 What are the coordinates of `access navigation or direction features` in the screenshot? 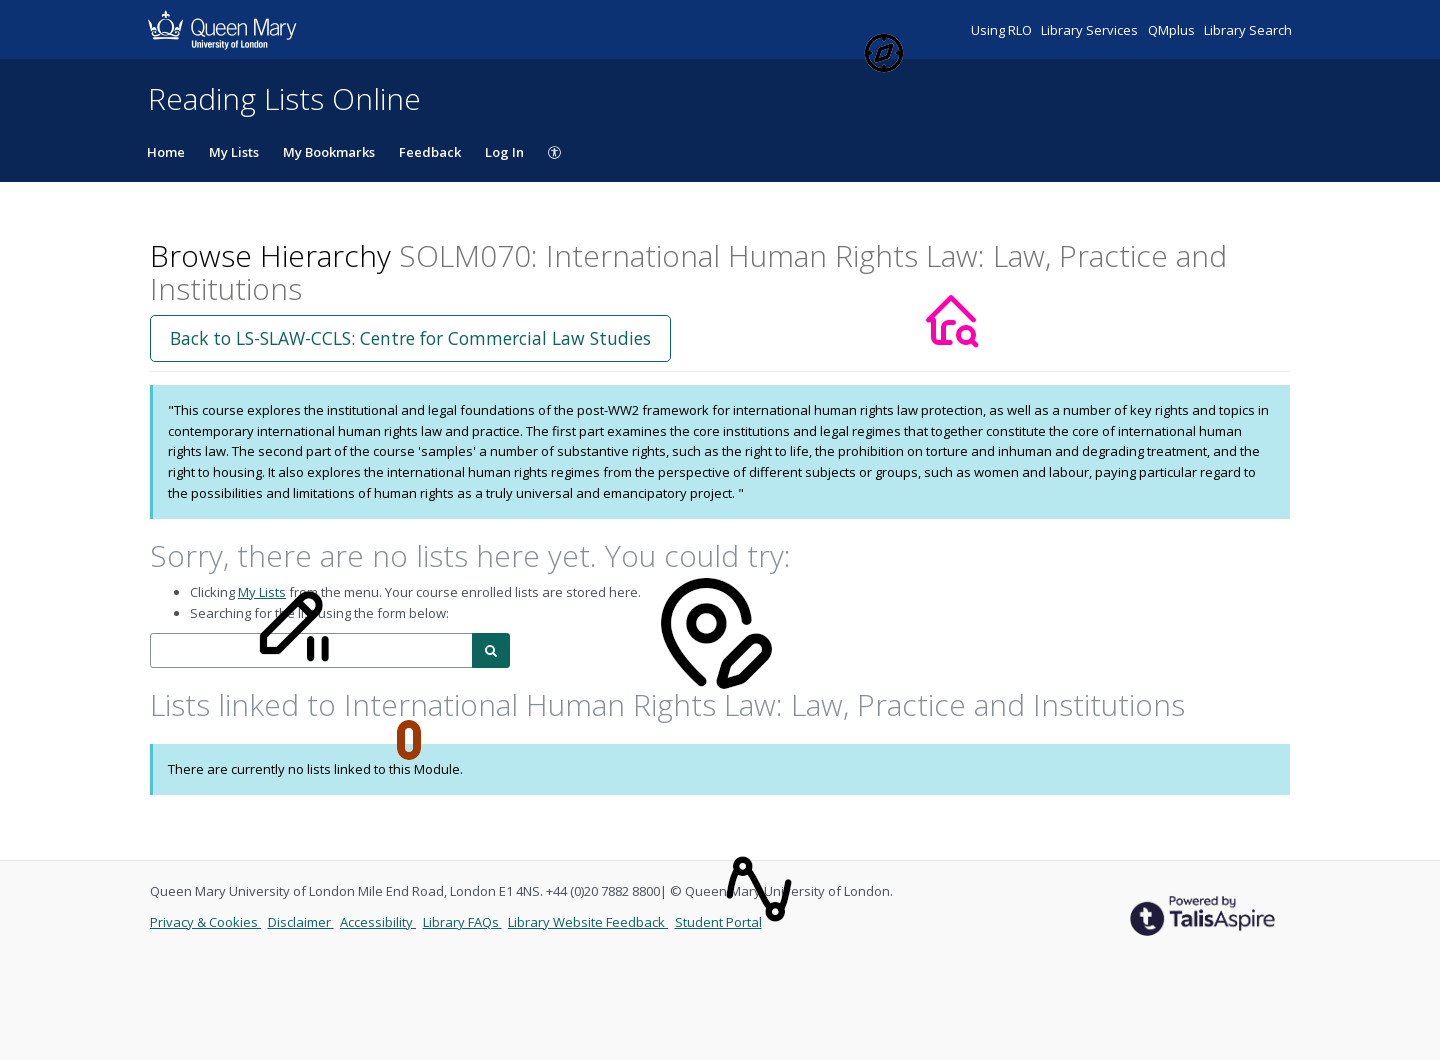 It's located at (884, 53).